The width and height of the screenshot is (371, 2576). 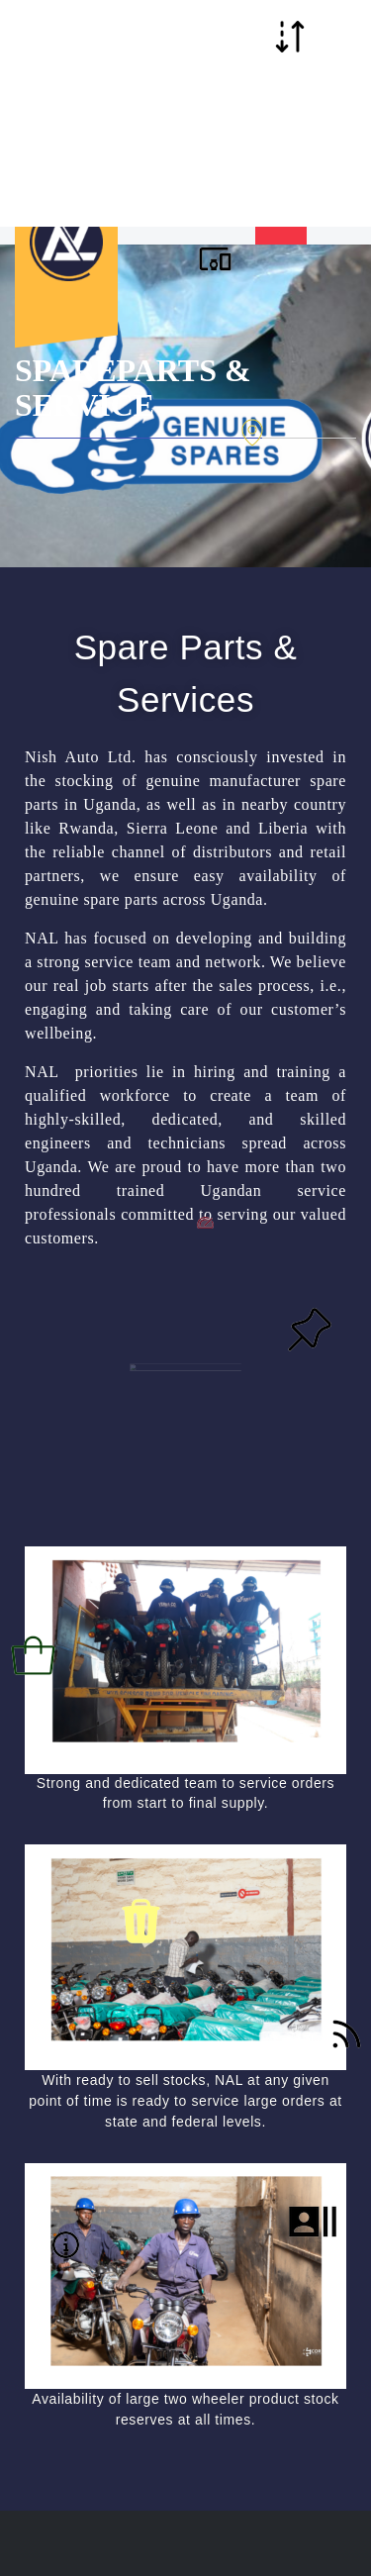 I want to click on view other connected devices, so click(x=215, y=258).